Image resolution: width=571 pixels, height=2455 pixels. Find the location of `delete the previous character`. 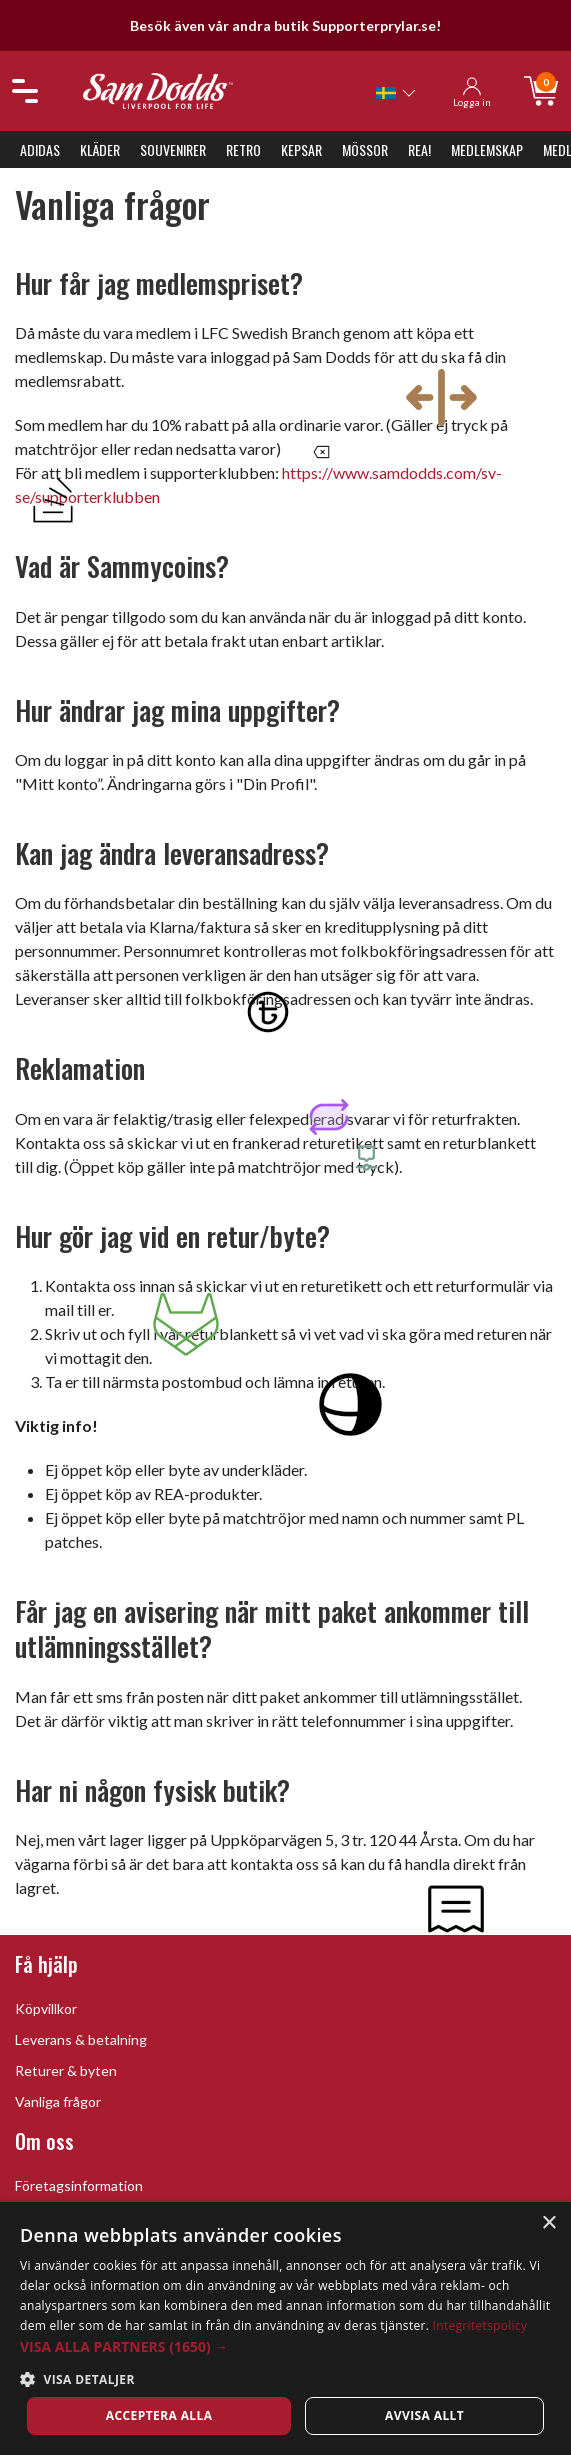

delete the previous character is located at coordinates (322, 452).